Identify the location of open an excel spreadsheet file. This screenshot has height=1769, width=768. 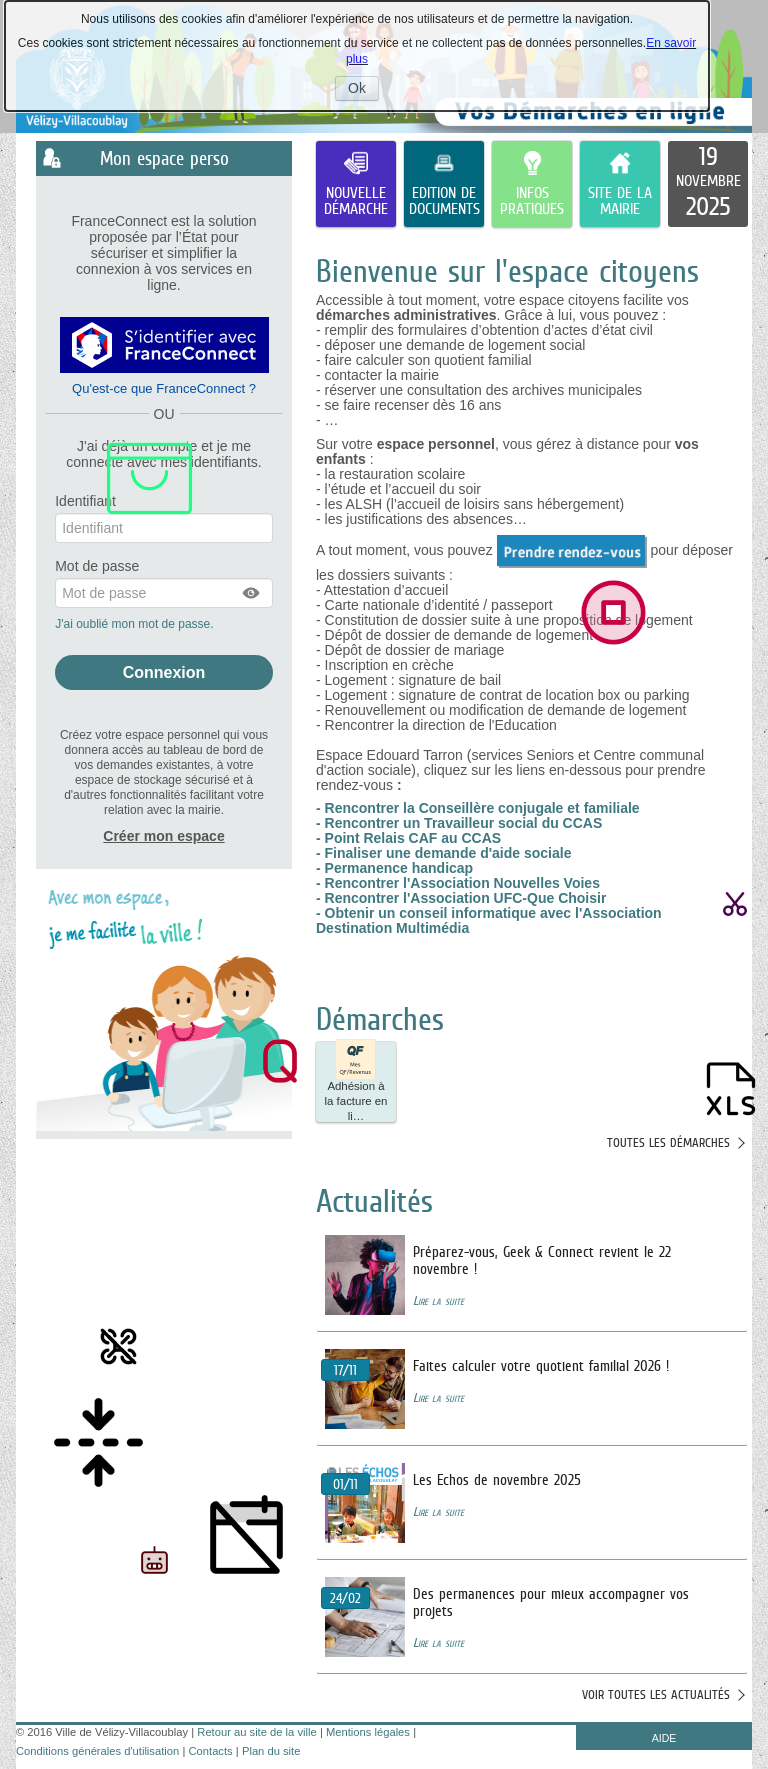
(731, 1091).